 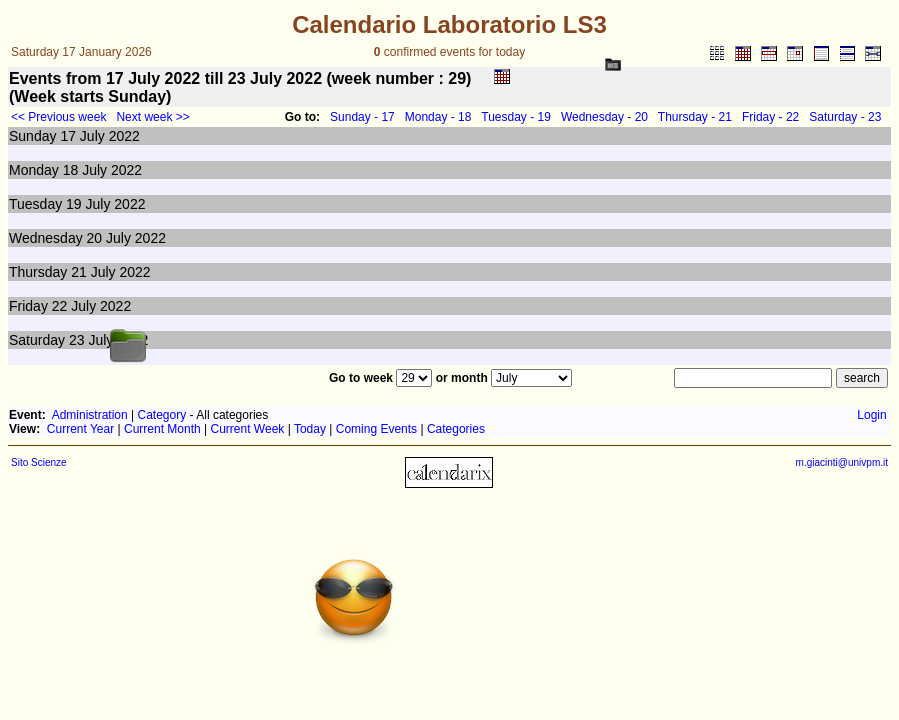 I want to click on indicates a "cool" or confident mood in messaging, so click(x=354, y=601).